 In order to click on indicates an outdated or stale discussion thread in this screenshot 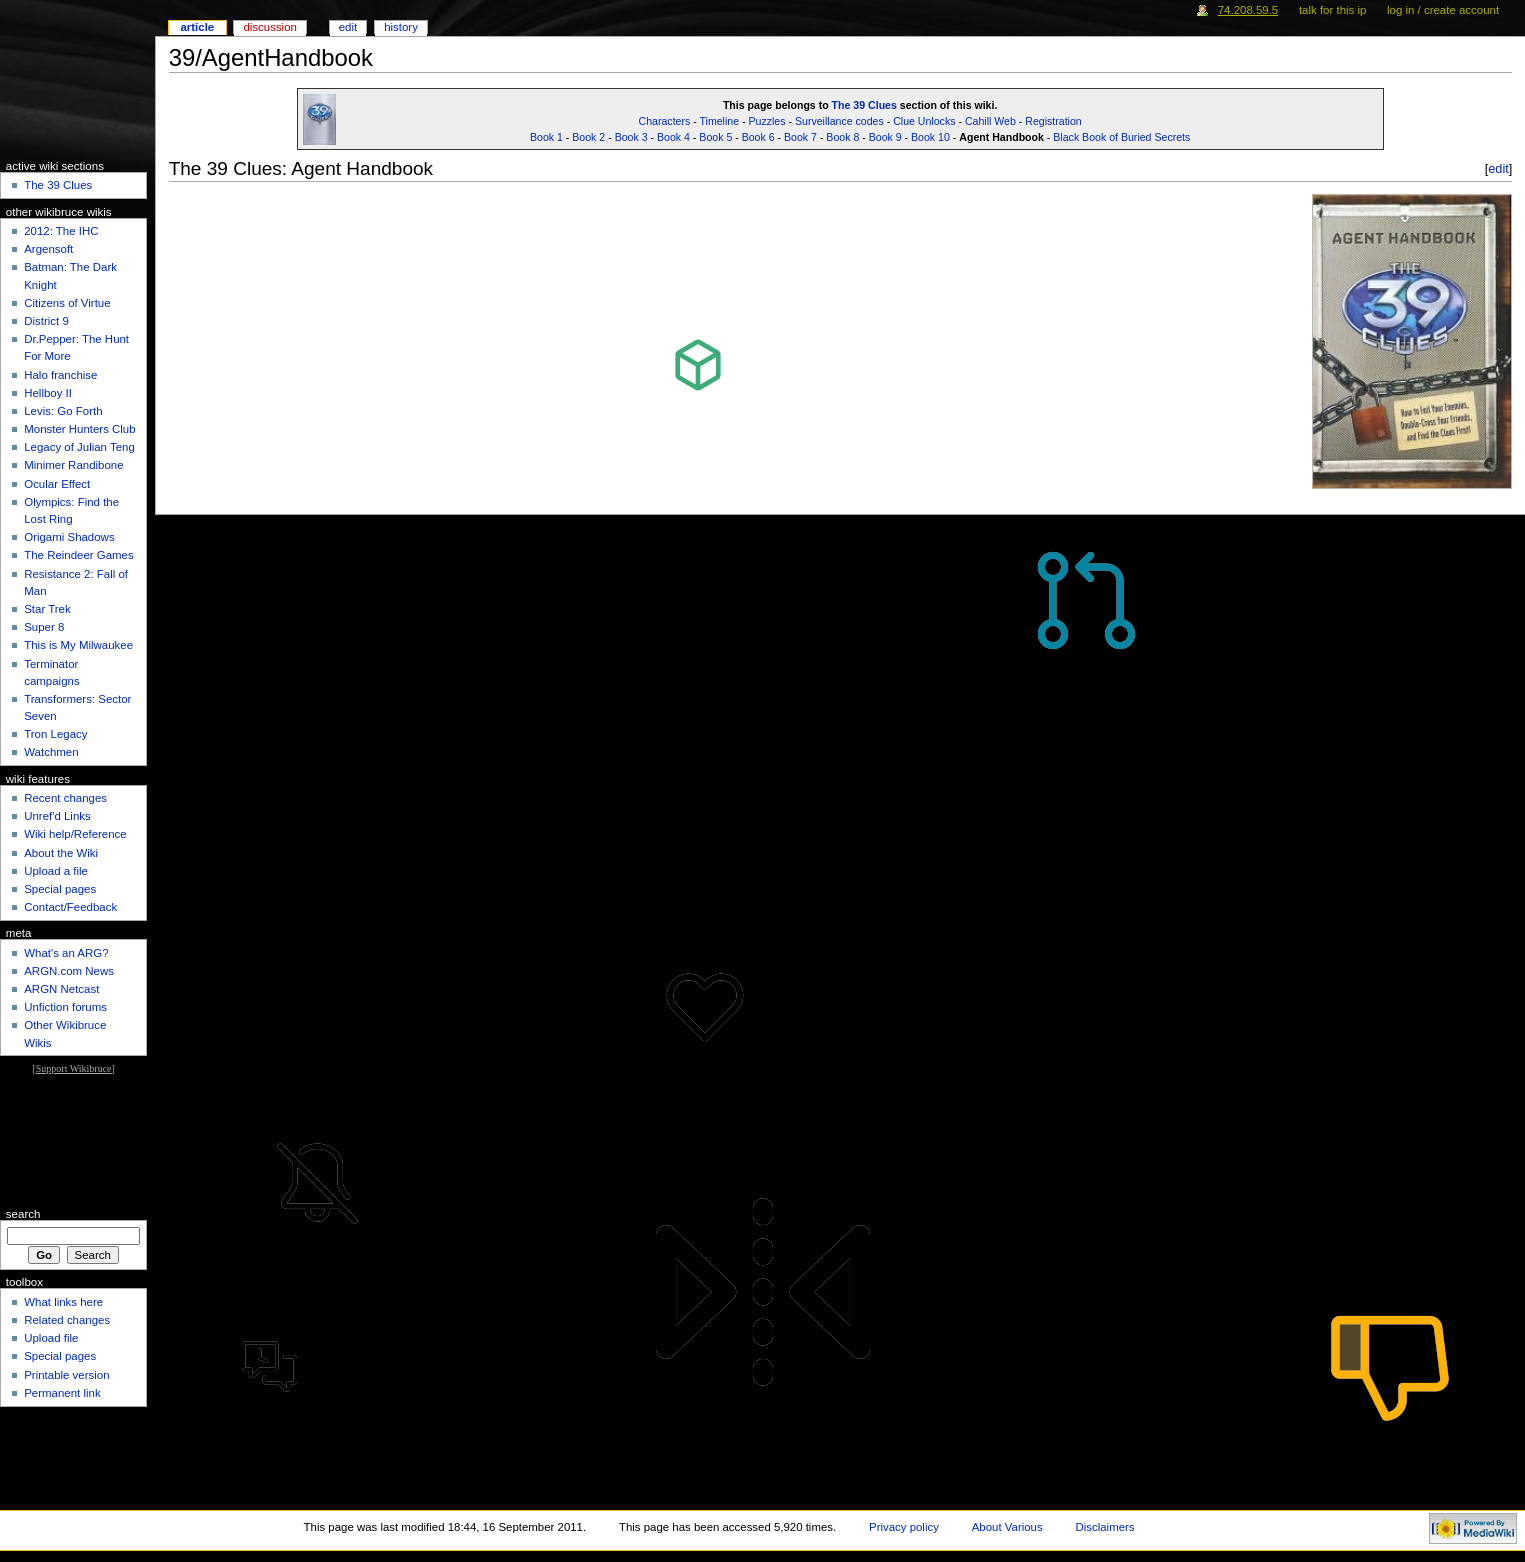, I will do `click(269, 1366)`.